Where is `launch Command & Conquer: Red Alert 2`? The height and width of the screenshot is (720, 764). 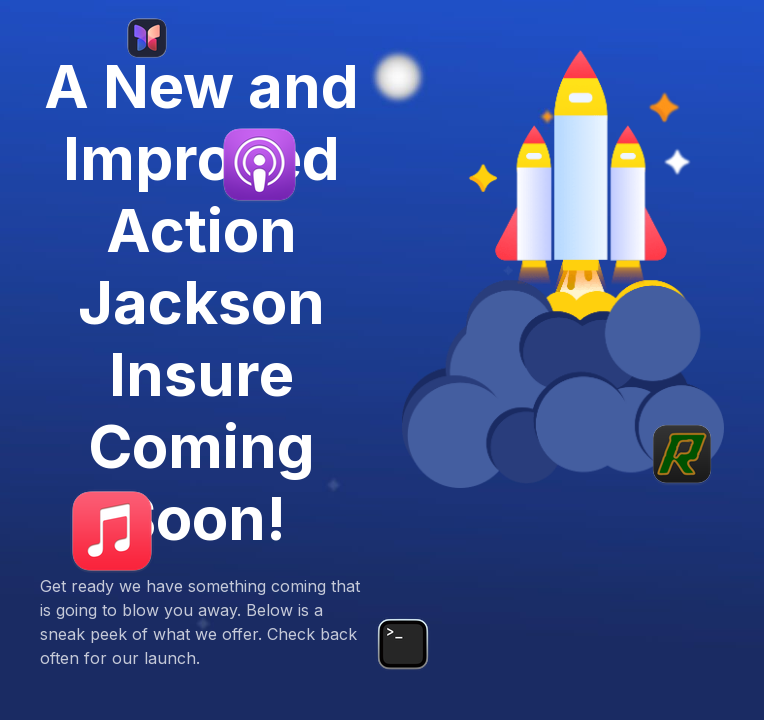 launch Command & Conquer: Red Alert 2 is located at coordinates (682, 454).